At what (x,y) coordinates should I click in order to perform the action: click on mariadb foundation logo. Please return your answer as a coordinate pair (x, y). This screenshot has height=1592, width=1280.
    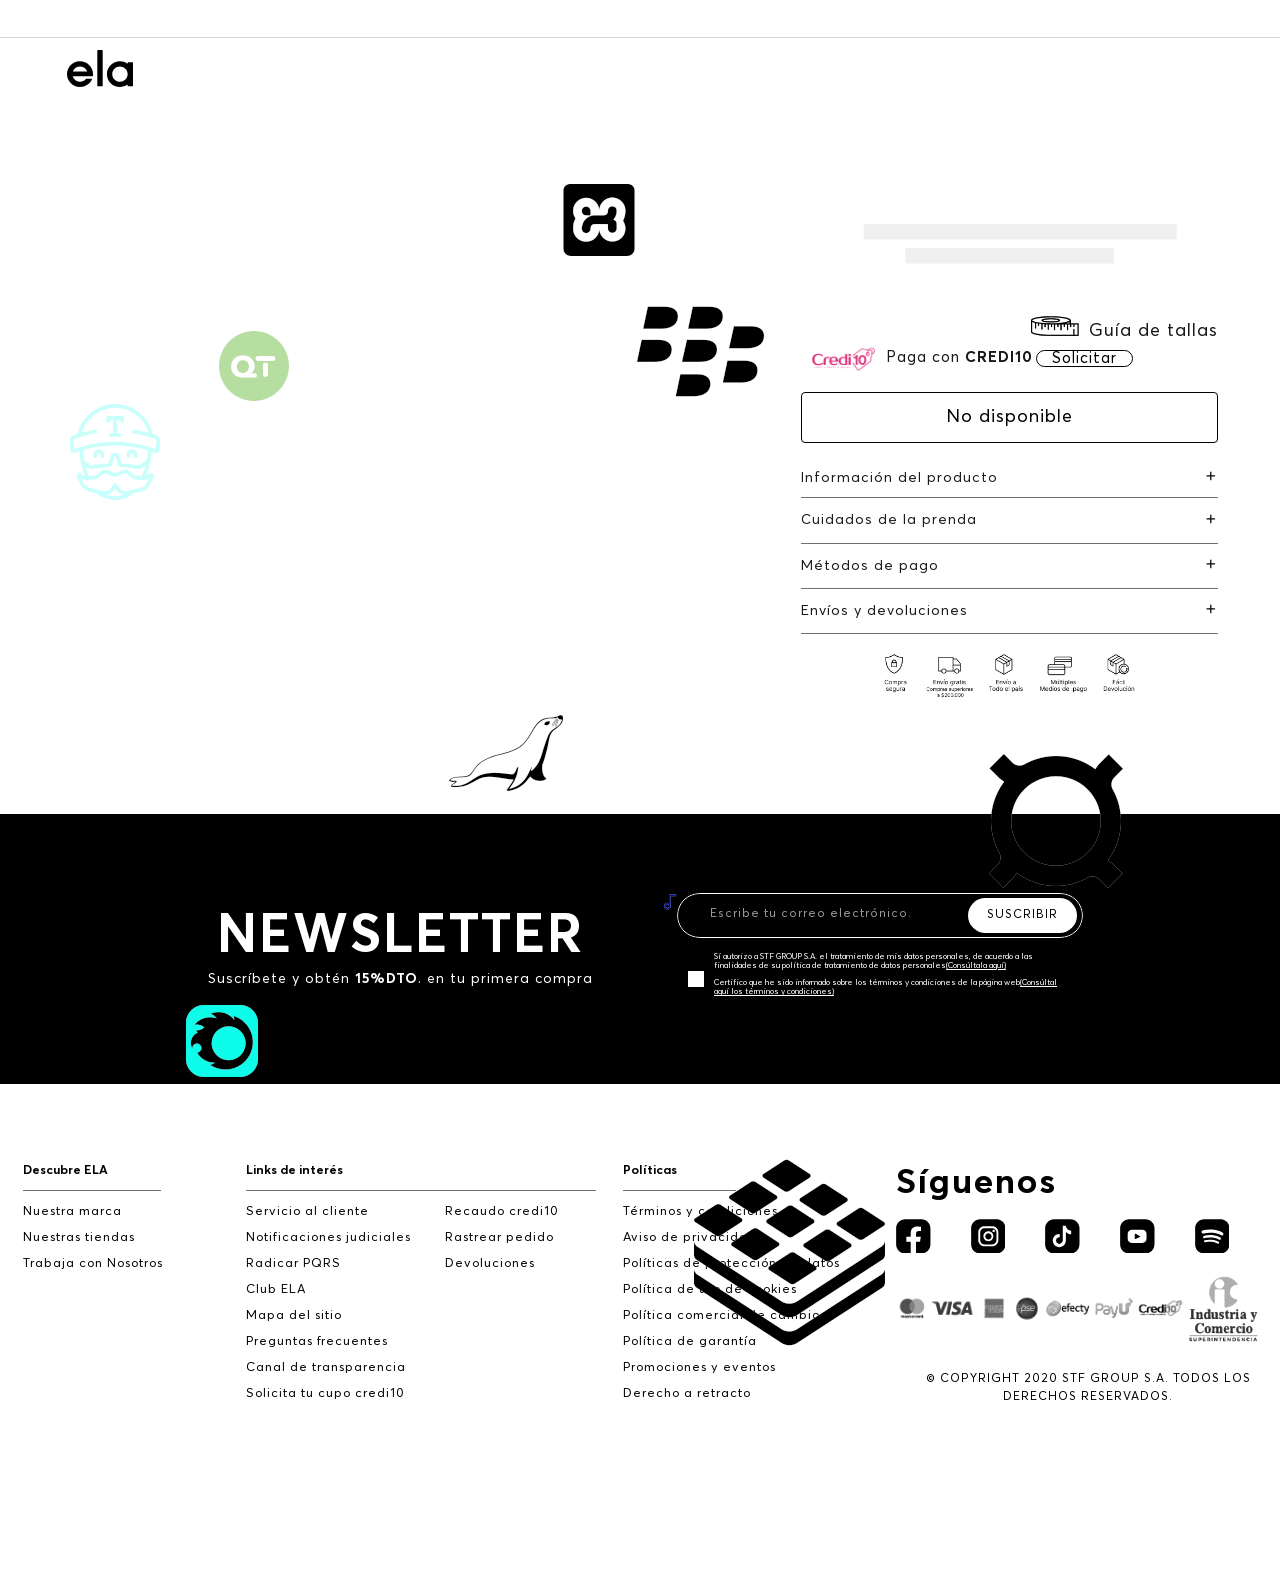
    Looking at the image, I should click on (506, 753).